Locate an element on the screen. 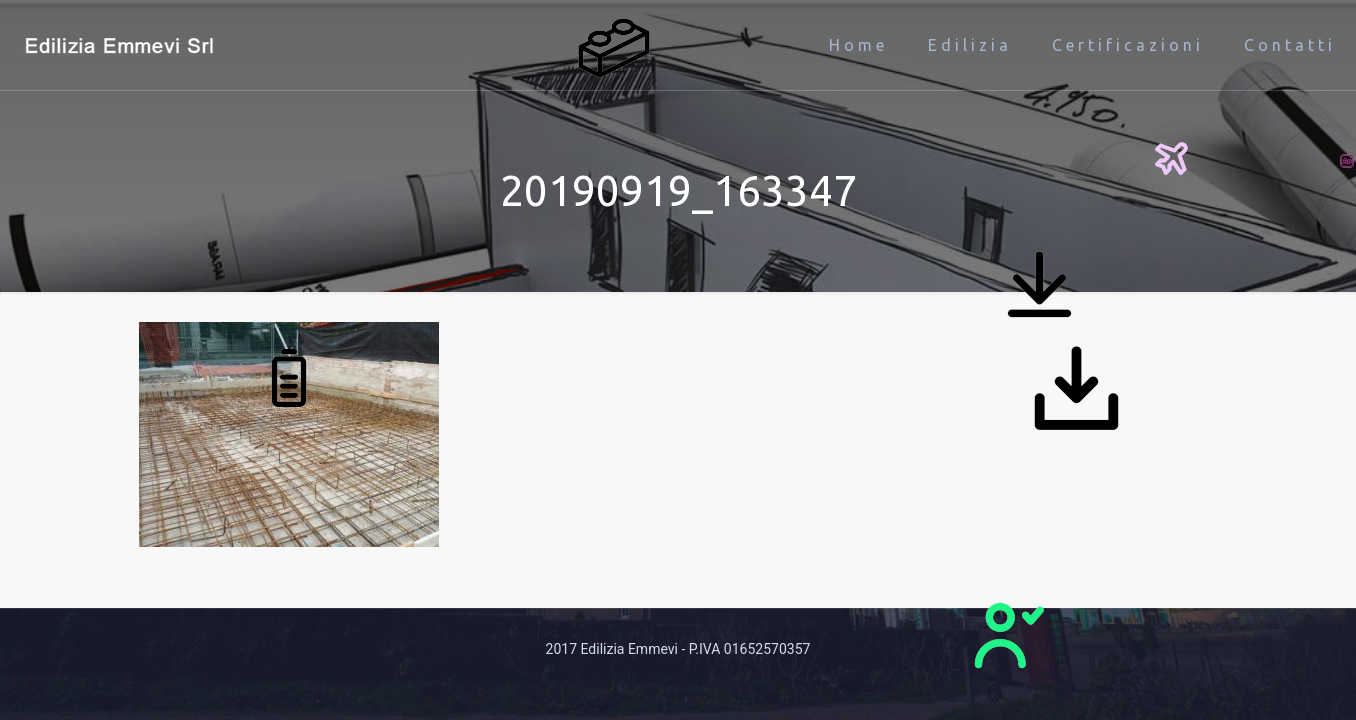 The height and width of the screenshot is (720, 1356). access building or construction features is located at coordinates (614, 47).